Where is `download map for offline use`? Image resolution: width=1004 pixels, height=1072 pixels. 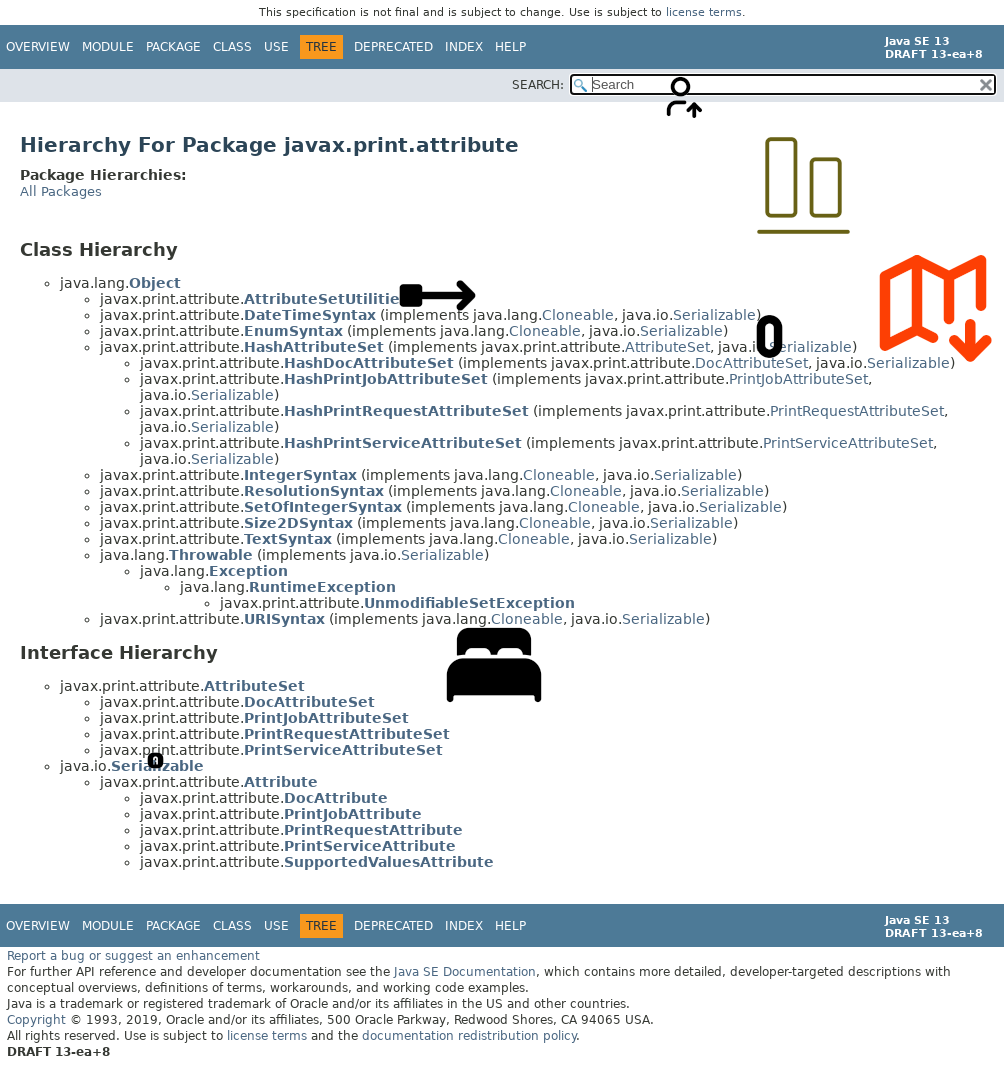
download map for offline use is located at coordinates (933, 303).